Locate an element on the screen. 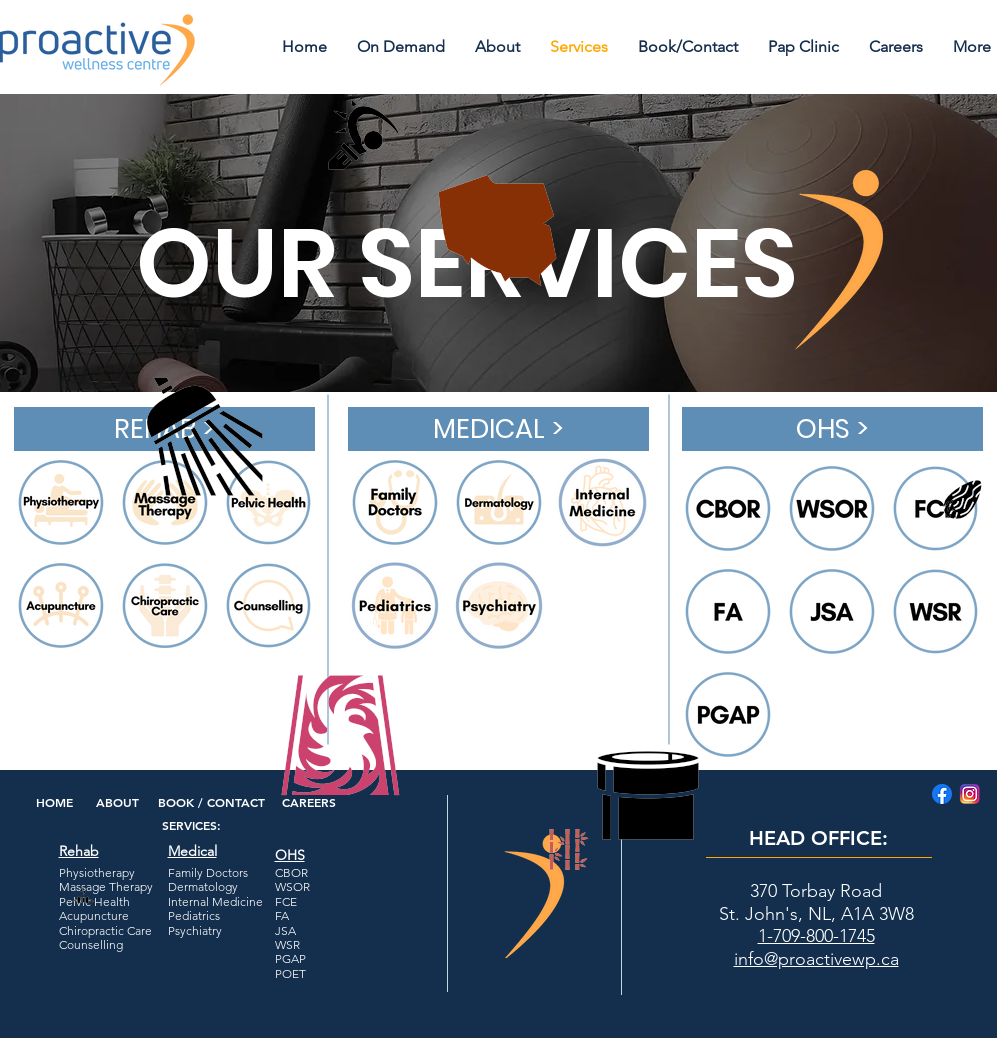  indicates almond or tree nut allergen warning is located at coordinates (962, 499).